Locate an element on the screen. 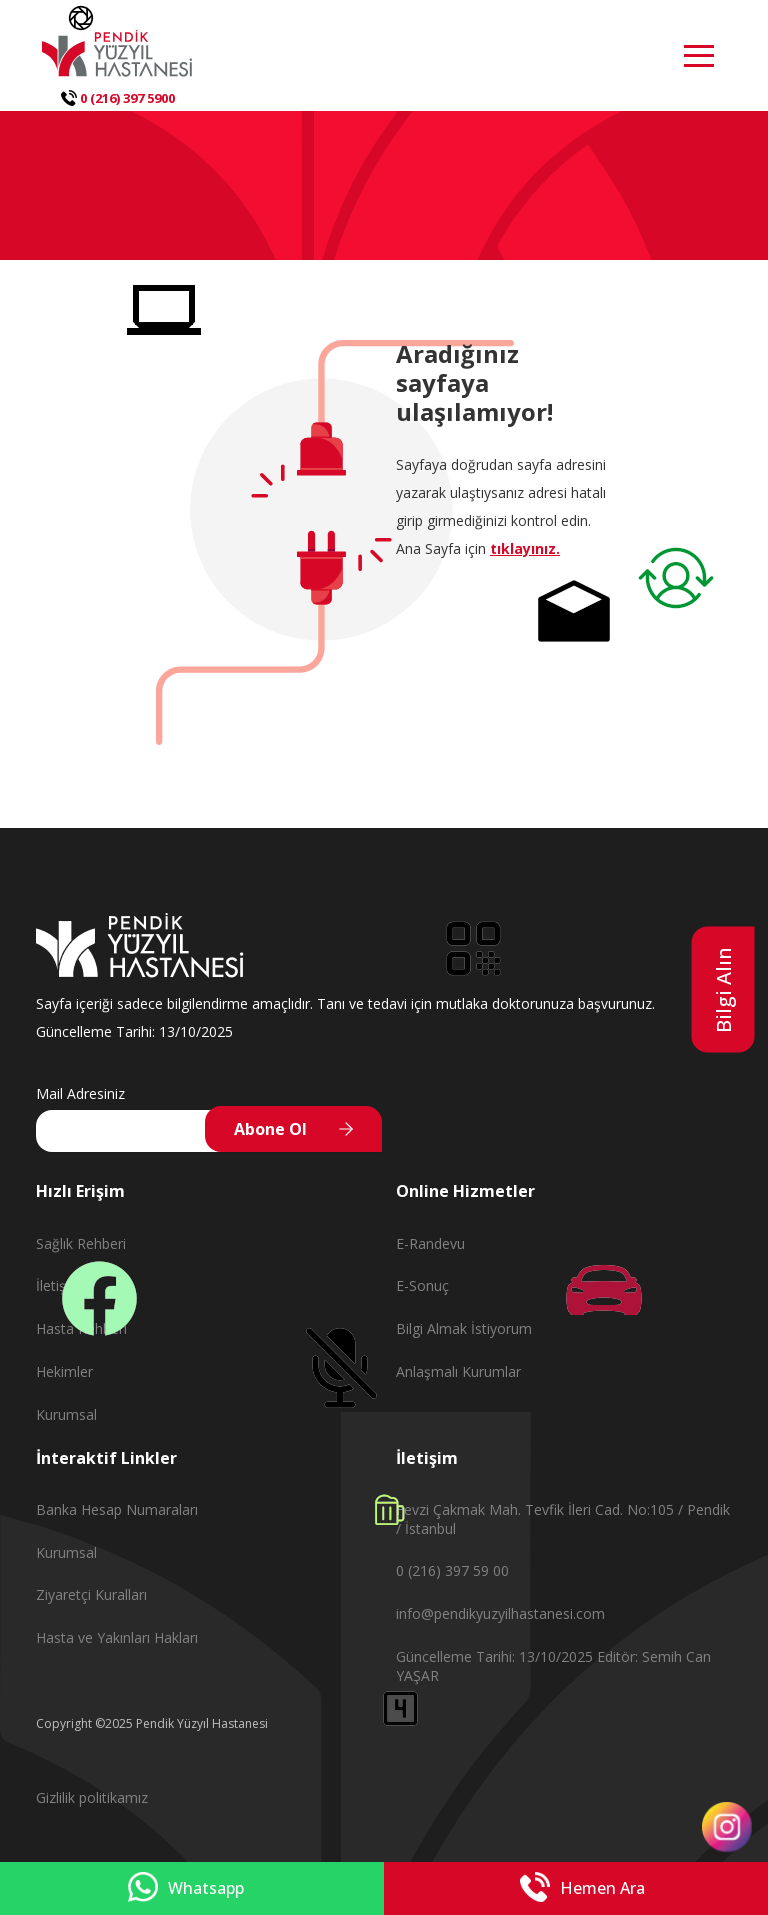 This screenshot has height=1915, width=768. switch between user accounts is located at coordinates (676, 578).